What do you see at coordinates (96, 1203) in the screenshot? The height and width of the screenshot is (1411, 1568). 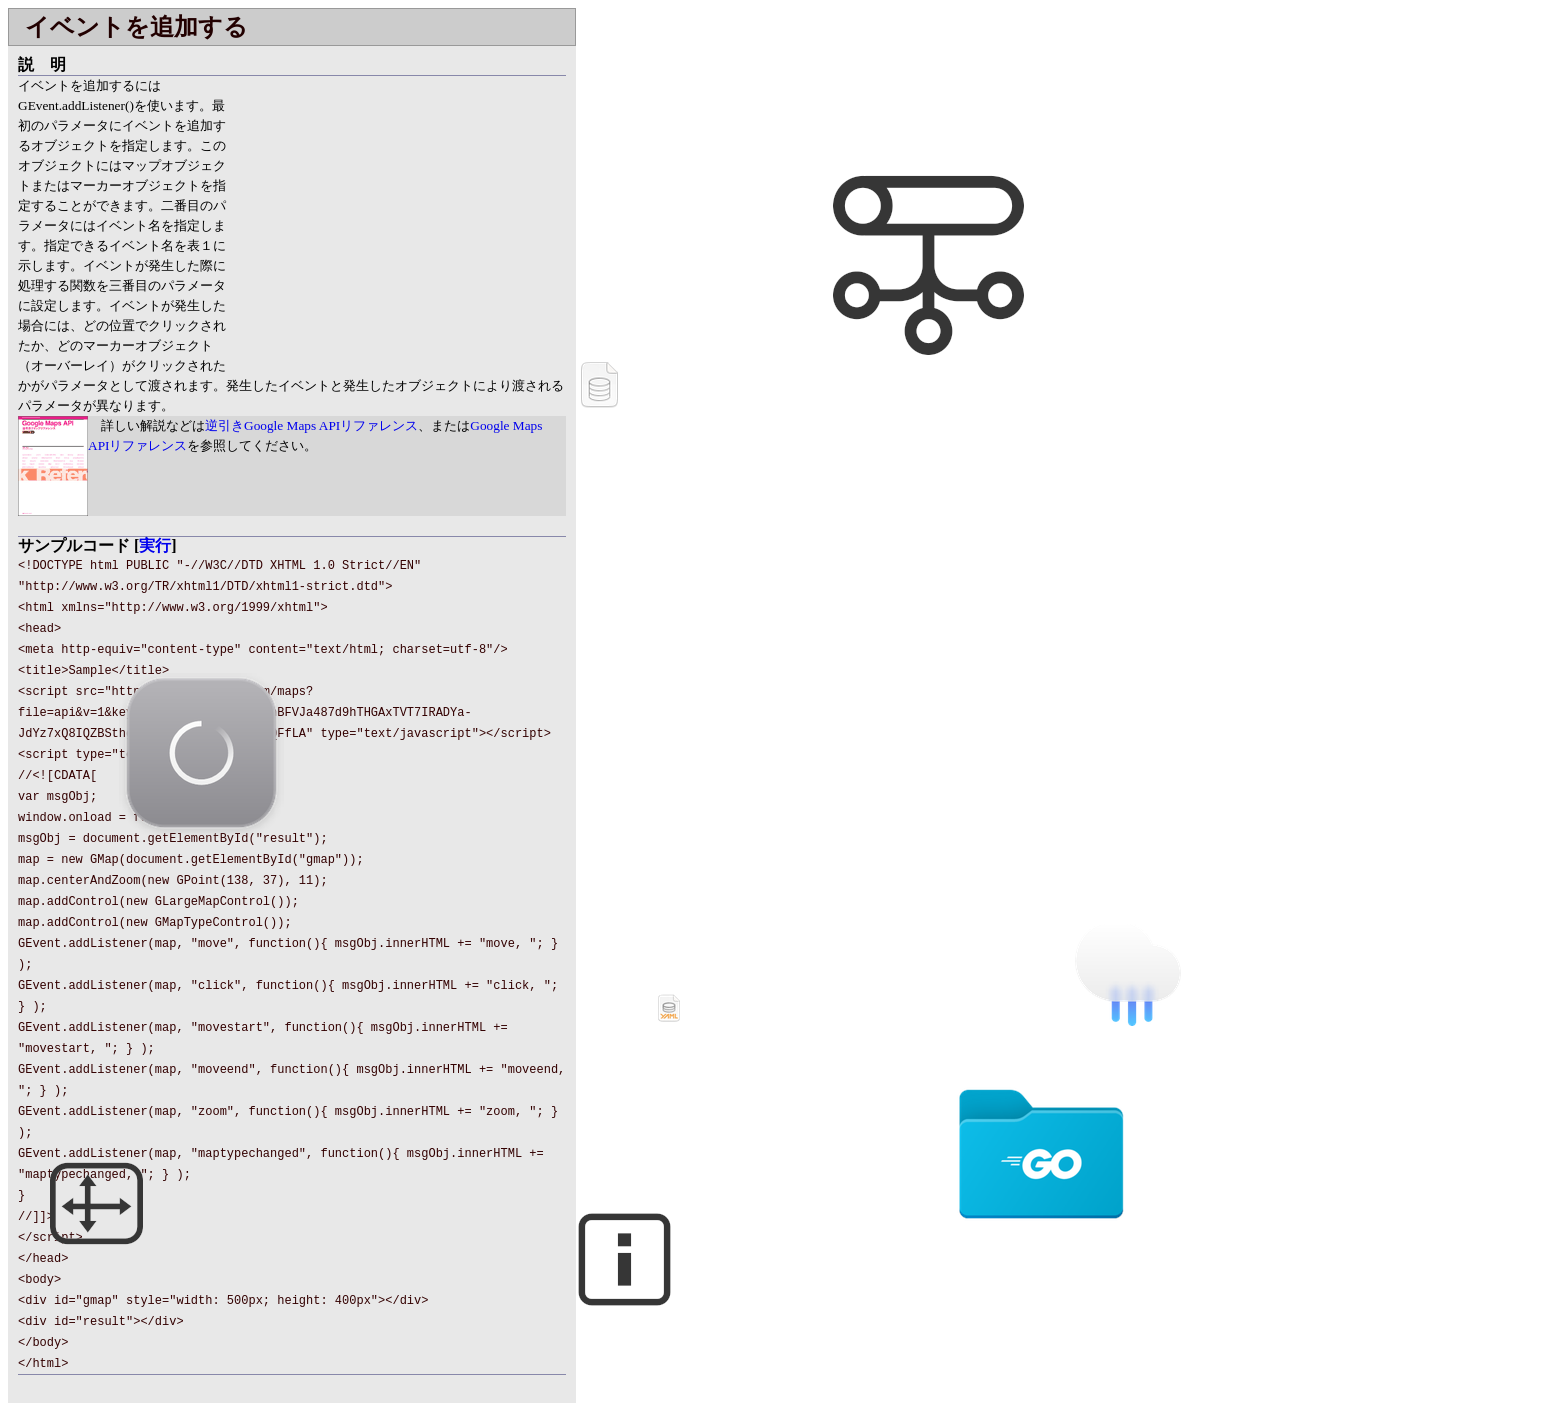 I see `adjust display or screen settings` at bounding box center [96, 1203].